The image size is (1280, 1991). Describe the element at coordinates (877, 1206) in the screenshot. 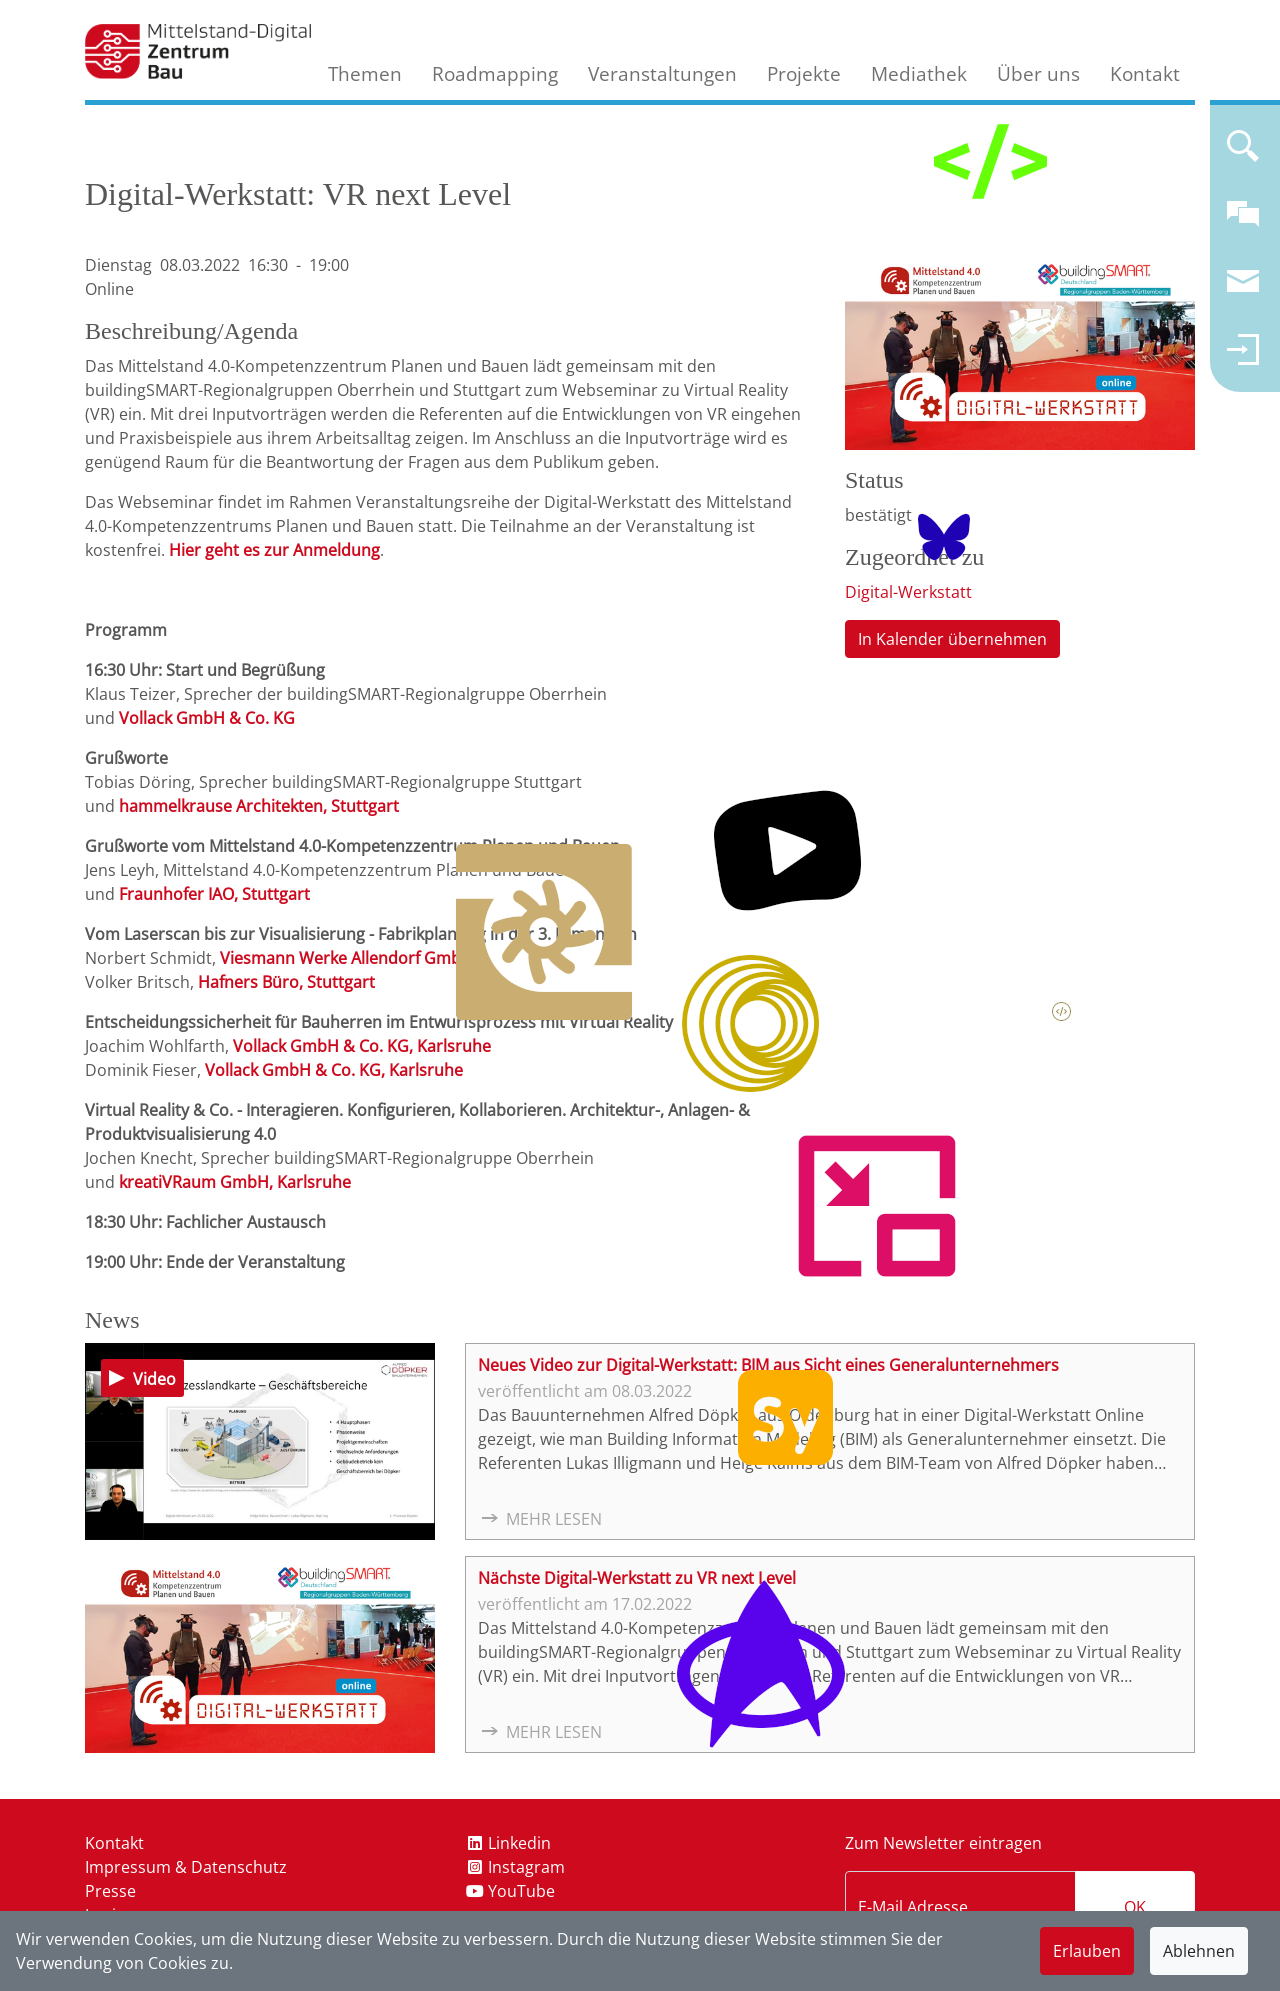

I see `enable picture-in-picture mode` at that location.